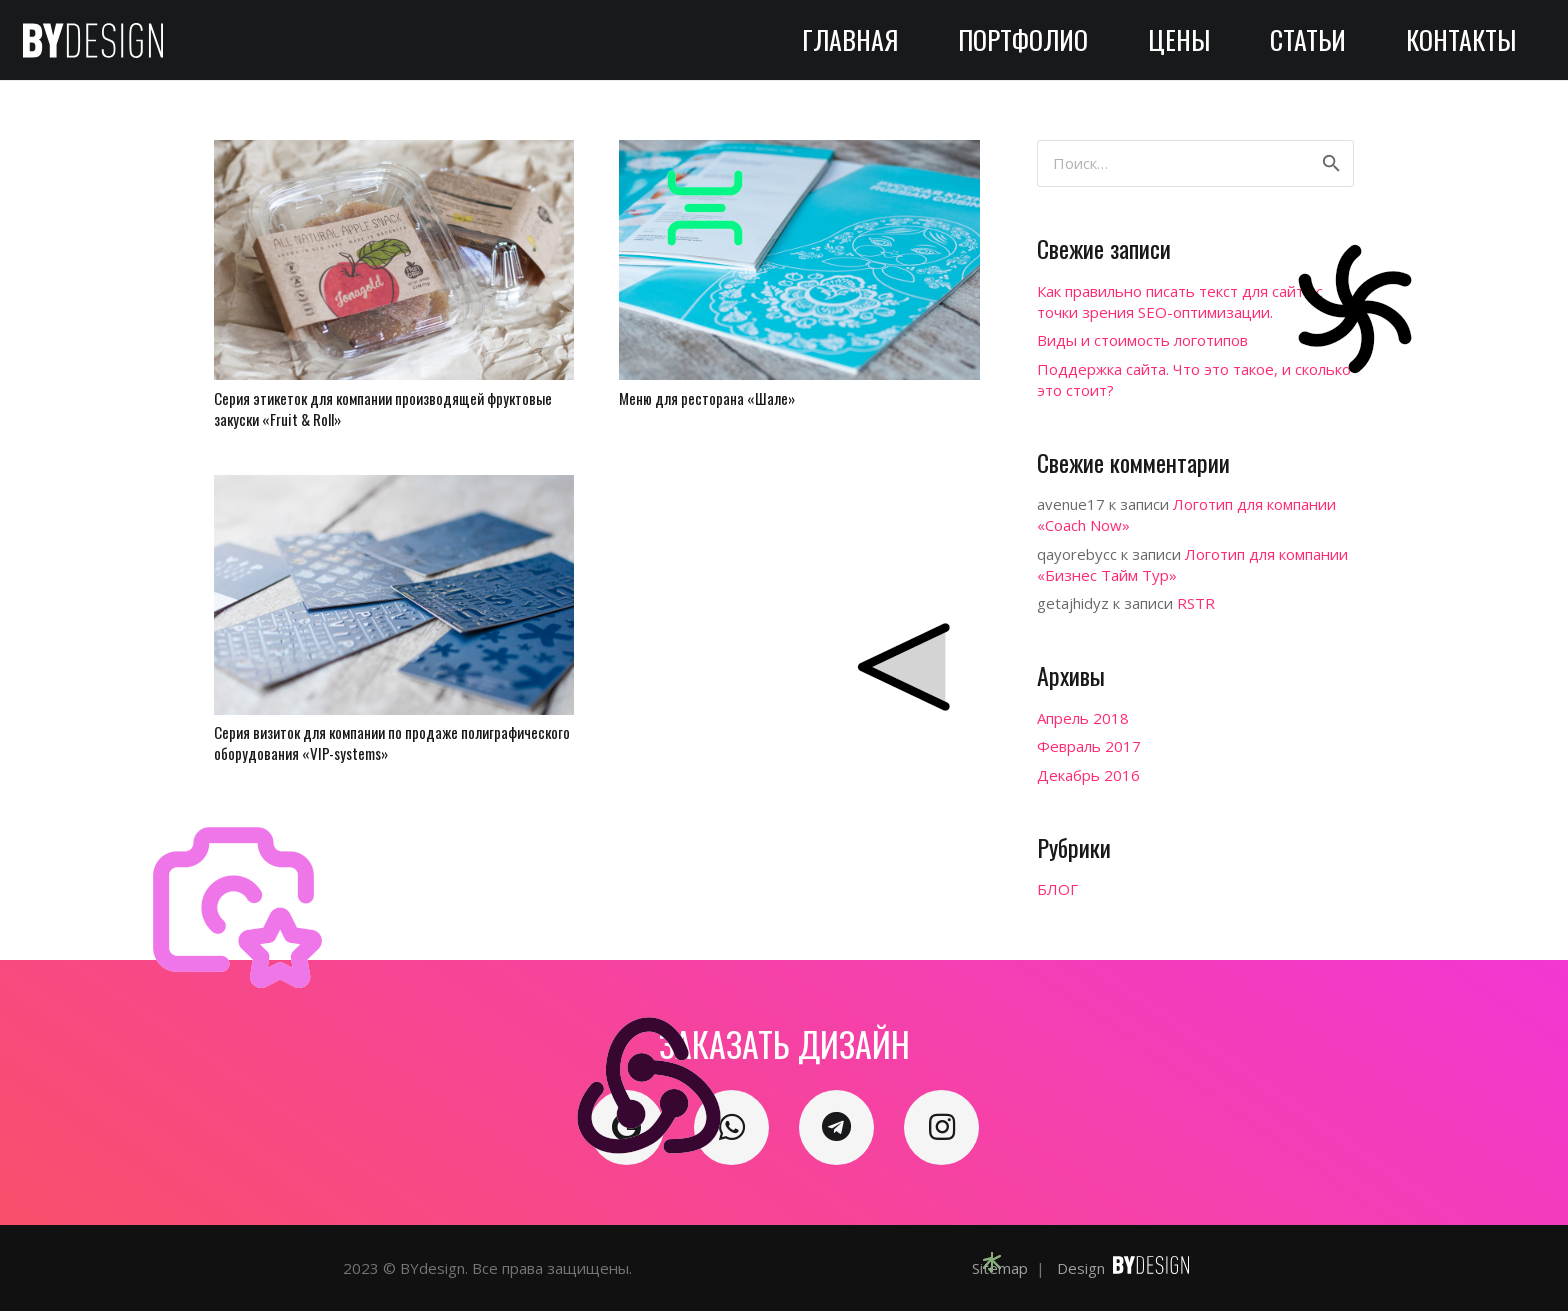 The width and height of the screenshot is (1568, 1311). I want to click on access space or astronomy-themed content, so click(1355, 309).